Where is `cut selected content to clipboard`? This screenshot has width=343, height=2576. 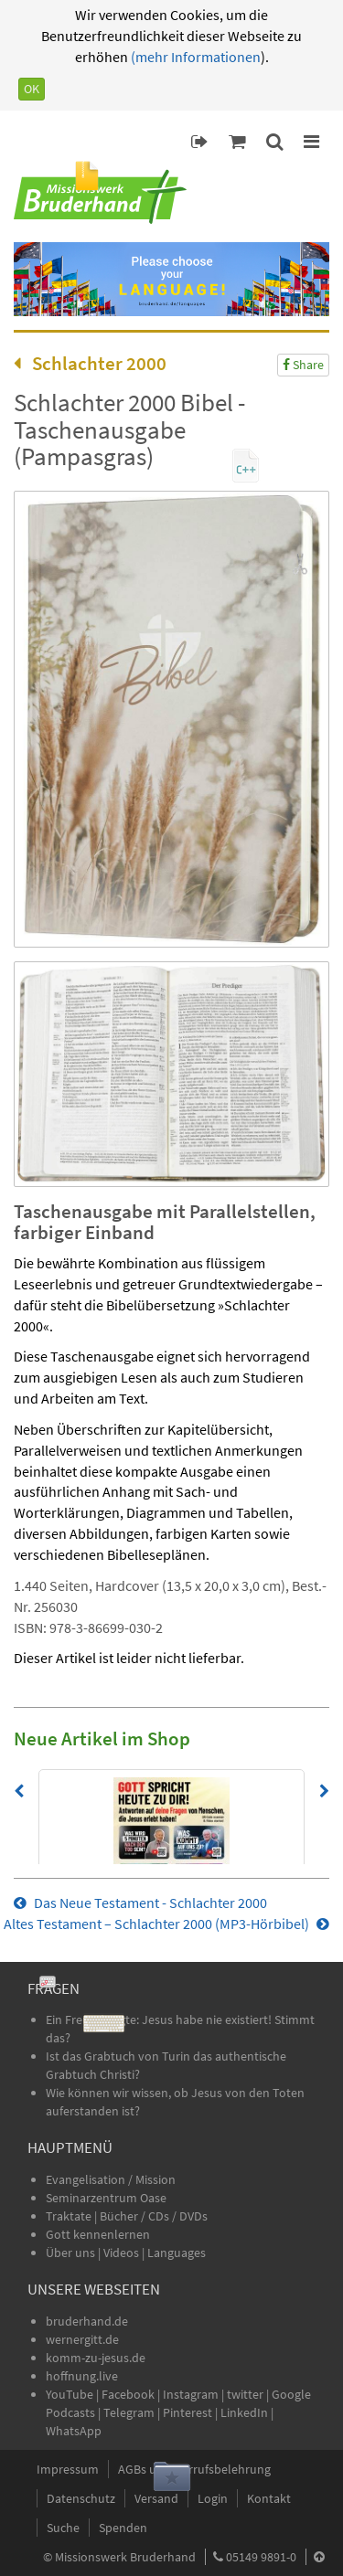
cut selected content to clipboard is located at coordinates (300, 564).